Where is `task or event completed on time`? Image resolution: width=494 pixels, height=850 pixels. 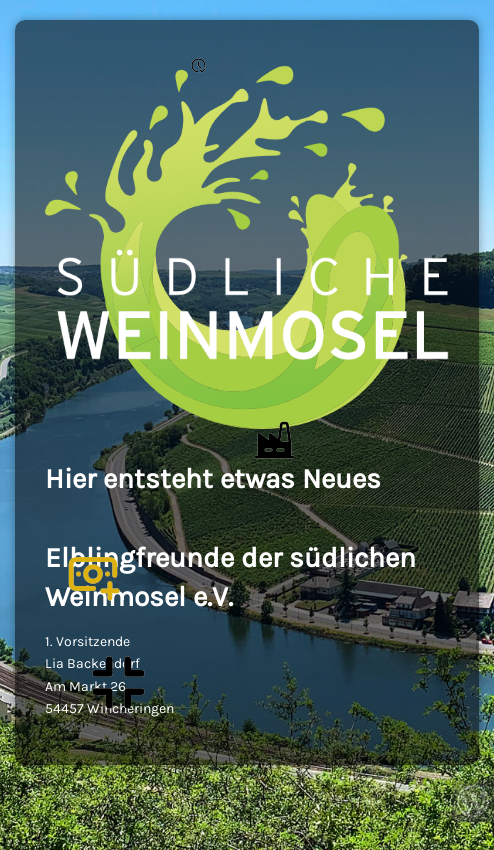 task or event completed on time is located at coordinates (198, 65).